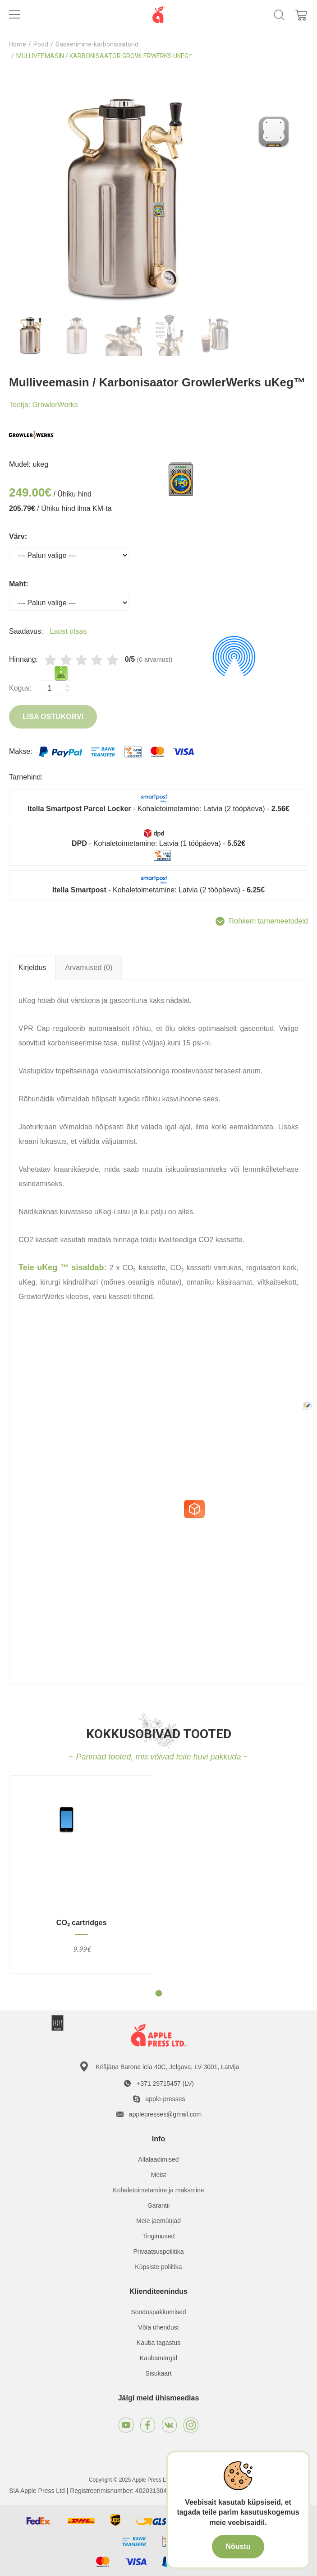 The image size is (317, 2576). I want to click on configure RAID 10 storage array settings, so click(181, 479).